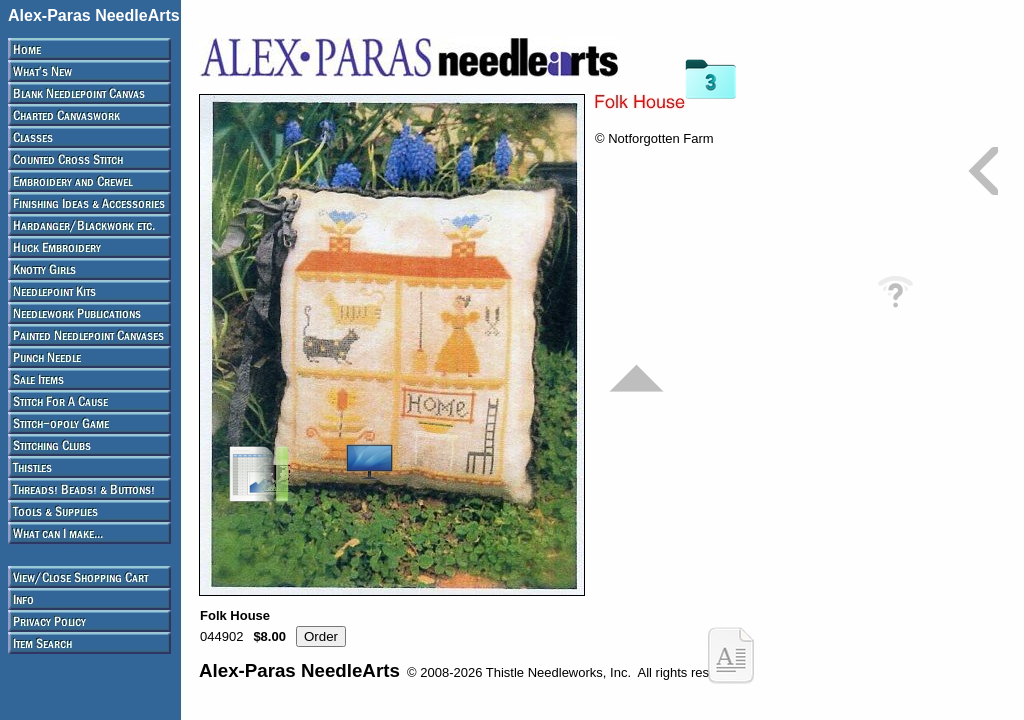  I want to click on external display or monitor device, so click(369, 452).